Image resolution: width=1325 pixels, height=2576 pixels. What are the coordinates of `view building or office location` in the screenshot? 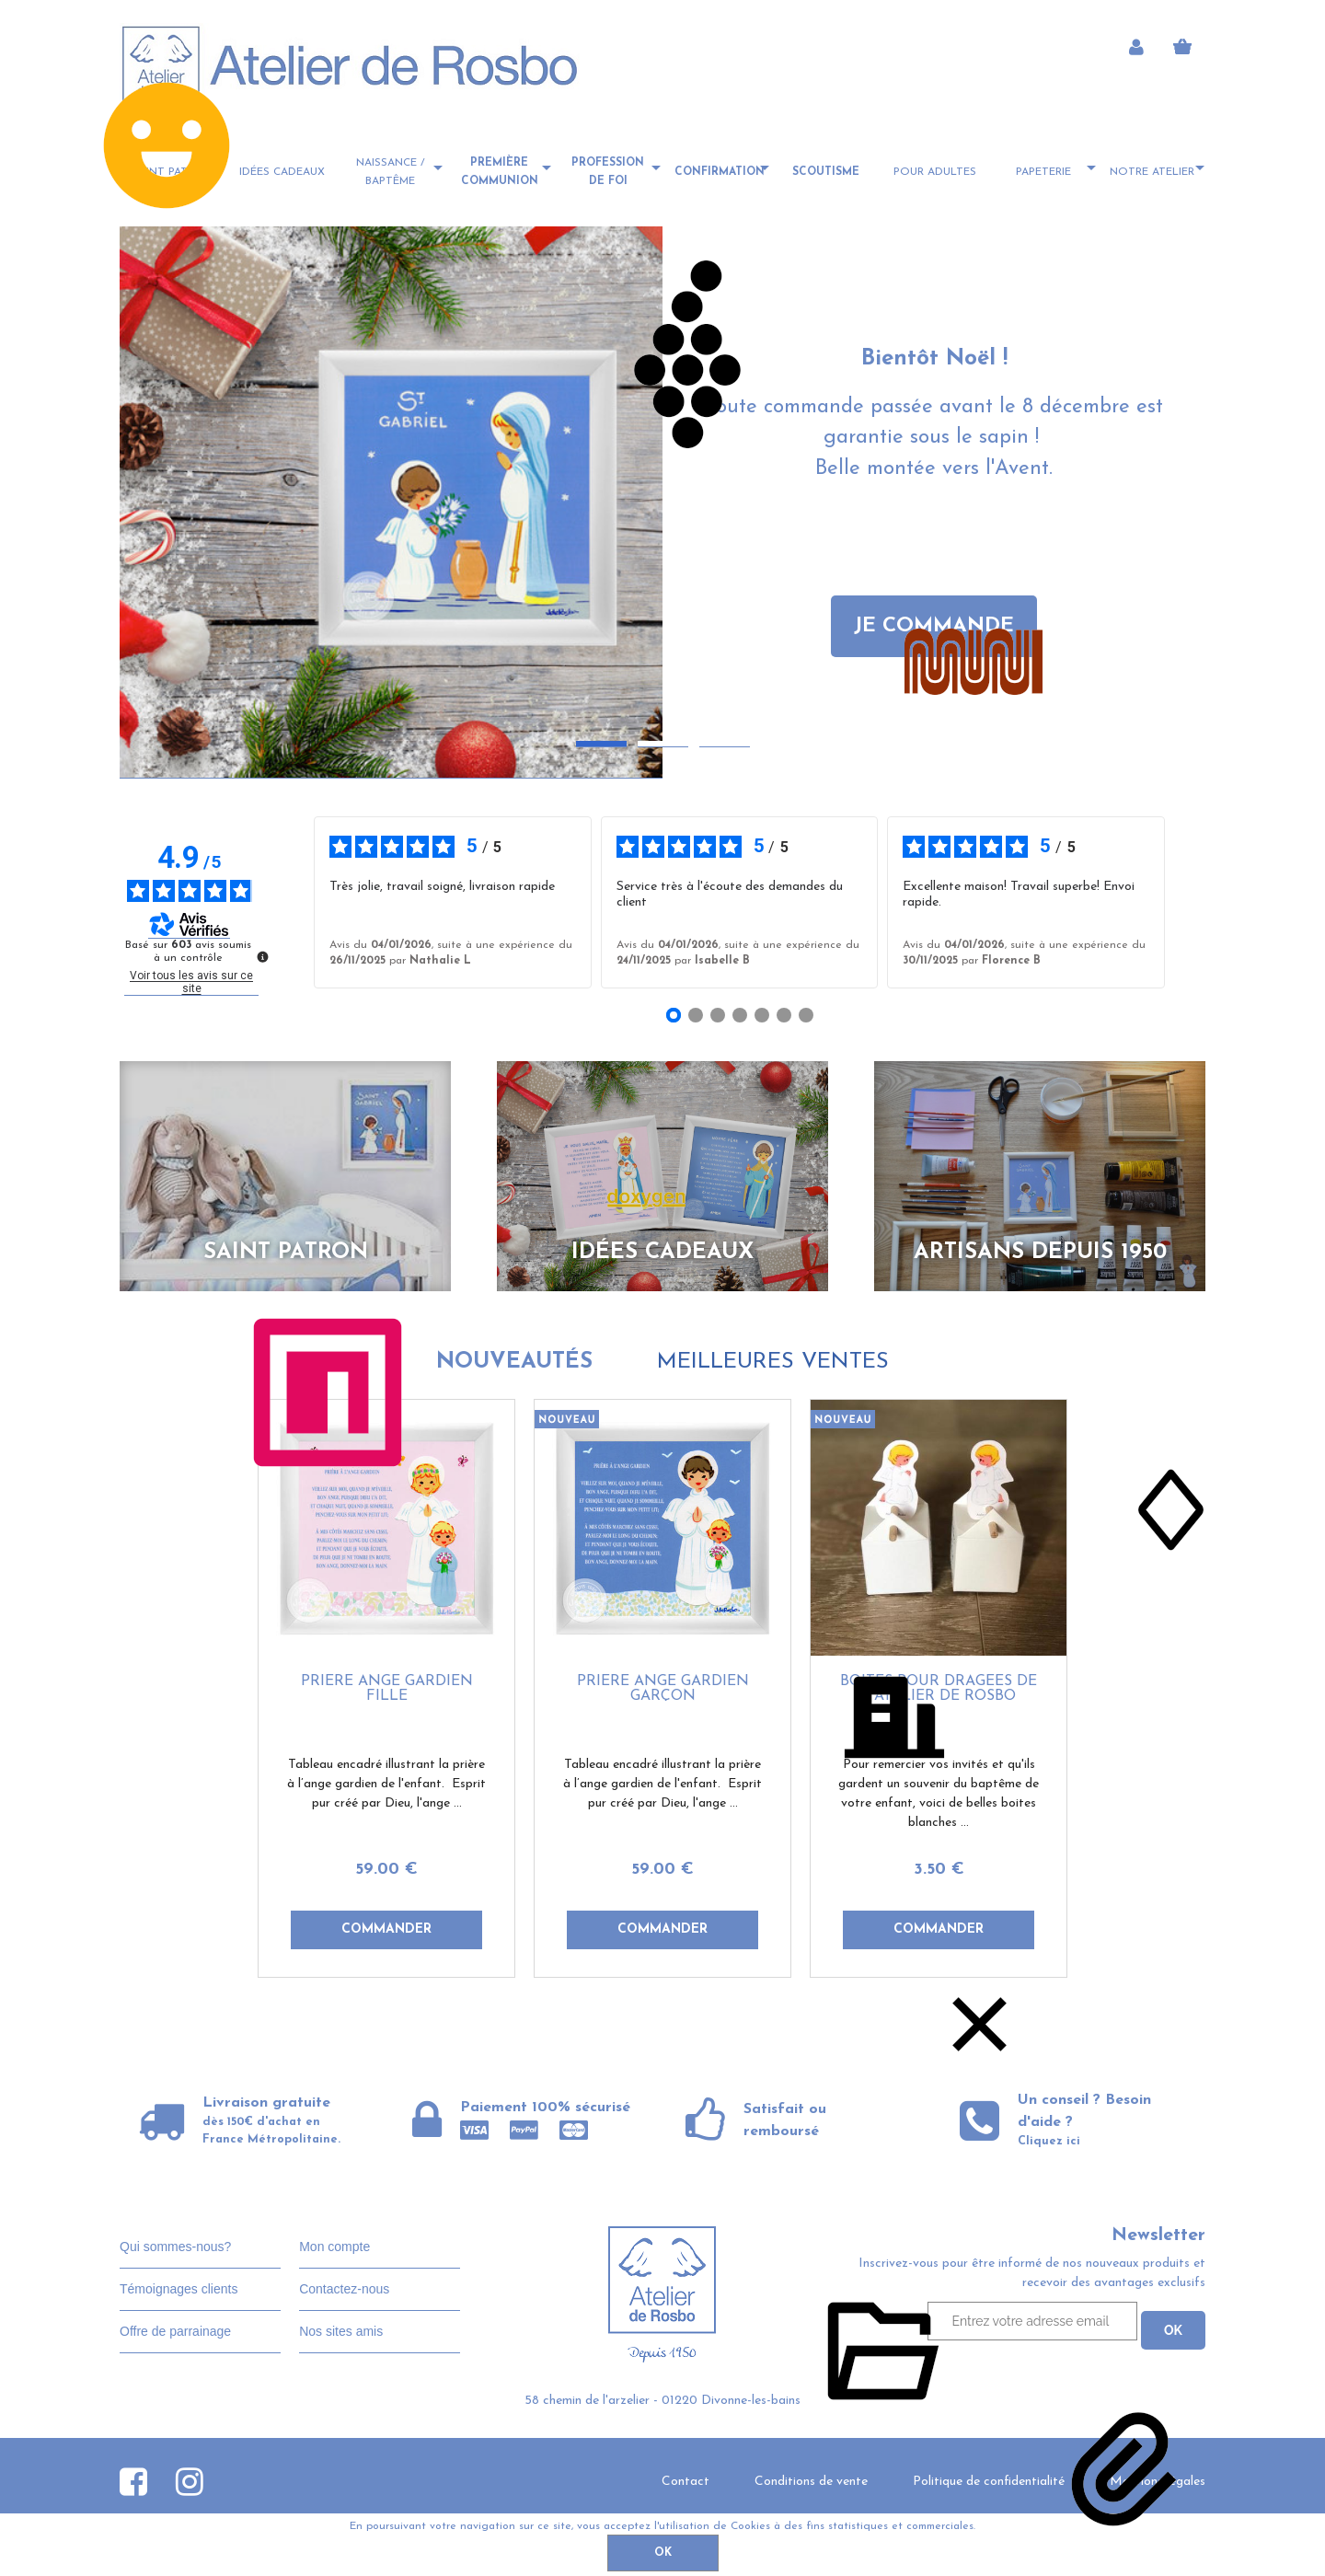 It's located at (894, 1717).